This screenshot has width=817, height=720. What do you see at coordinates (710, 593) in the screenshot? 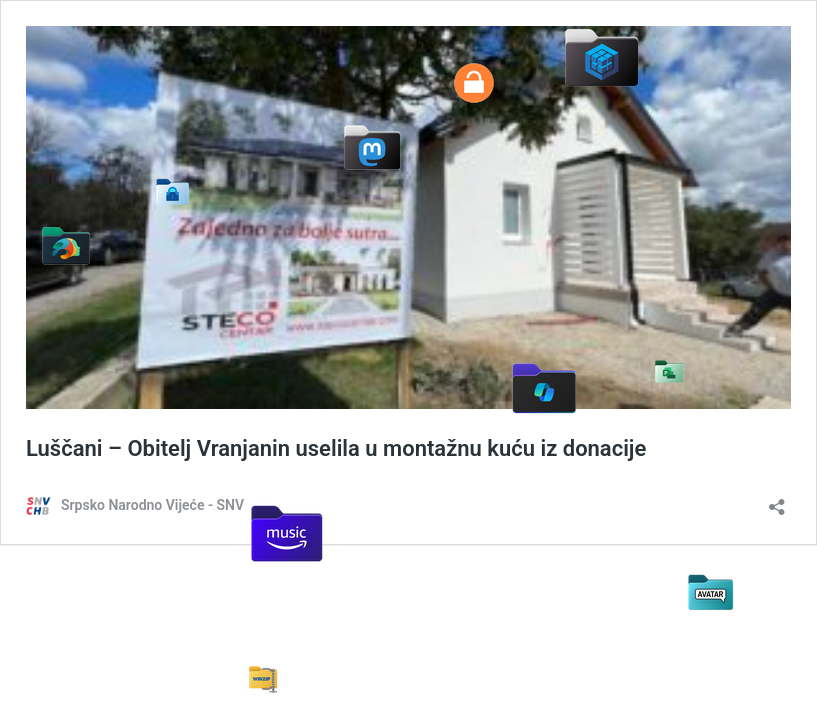
I see `open vrchat avatar files folder` at bounding box center [710, 593].